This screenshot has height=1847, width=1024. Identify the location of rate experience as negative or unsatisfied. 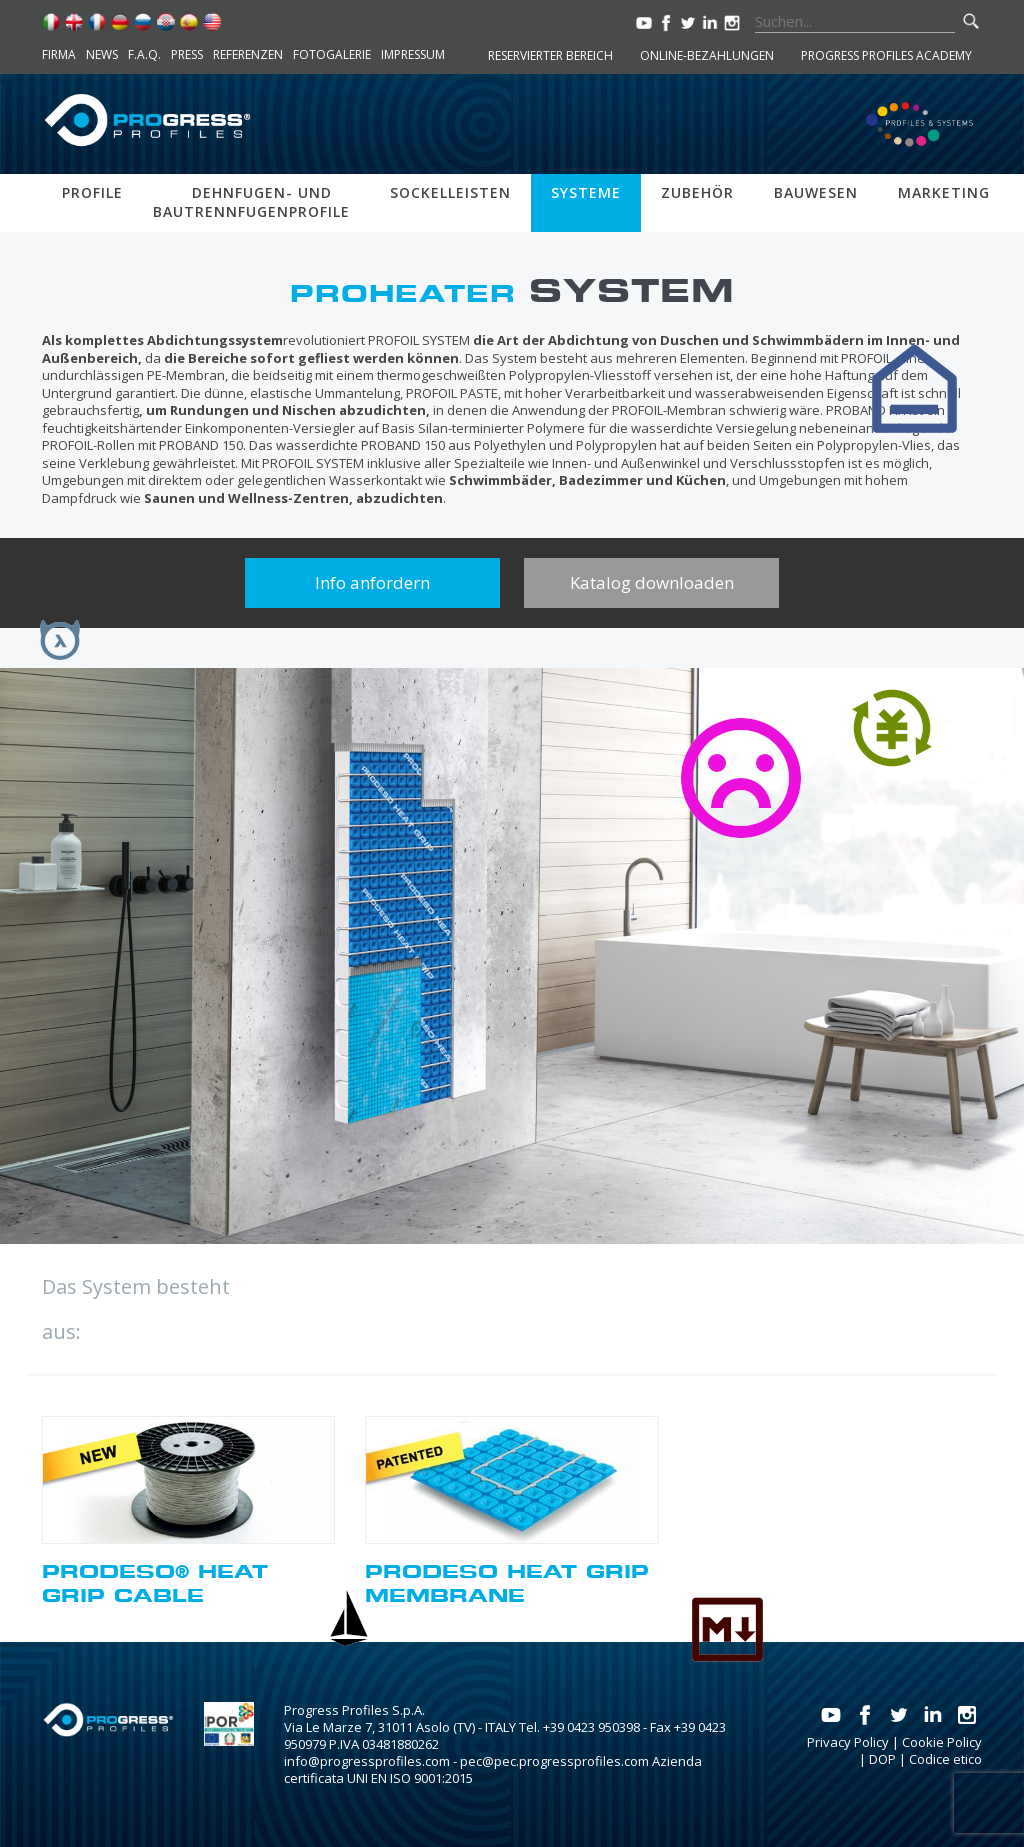
(741, 778).